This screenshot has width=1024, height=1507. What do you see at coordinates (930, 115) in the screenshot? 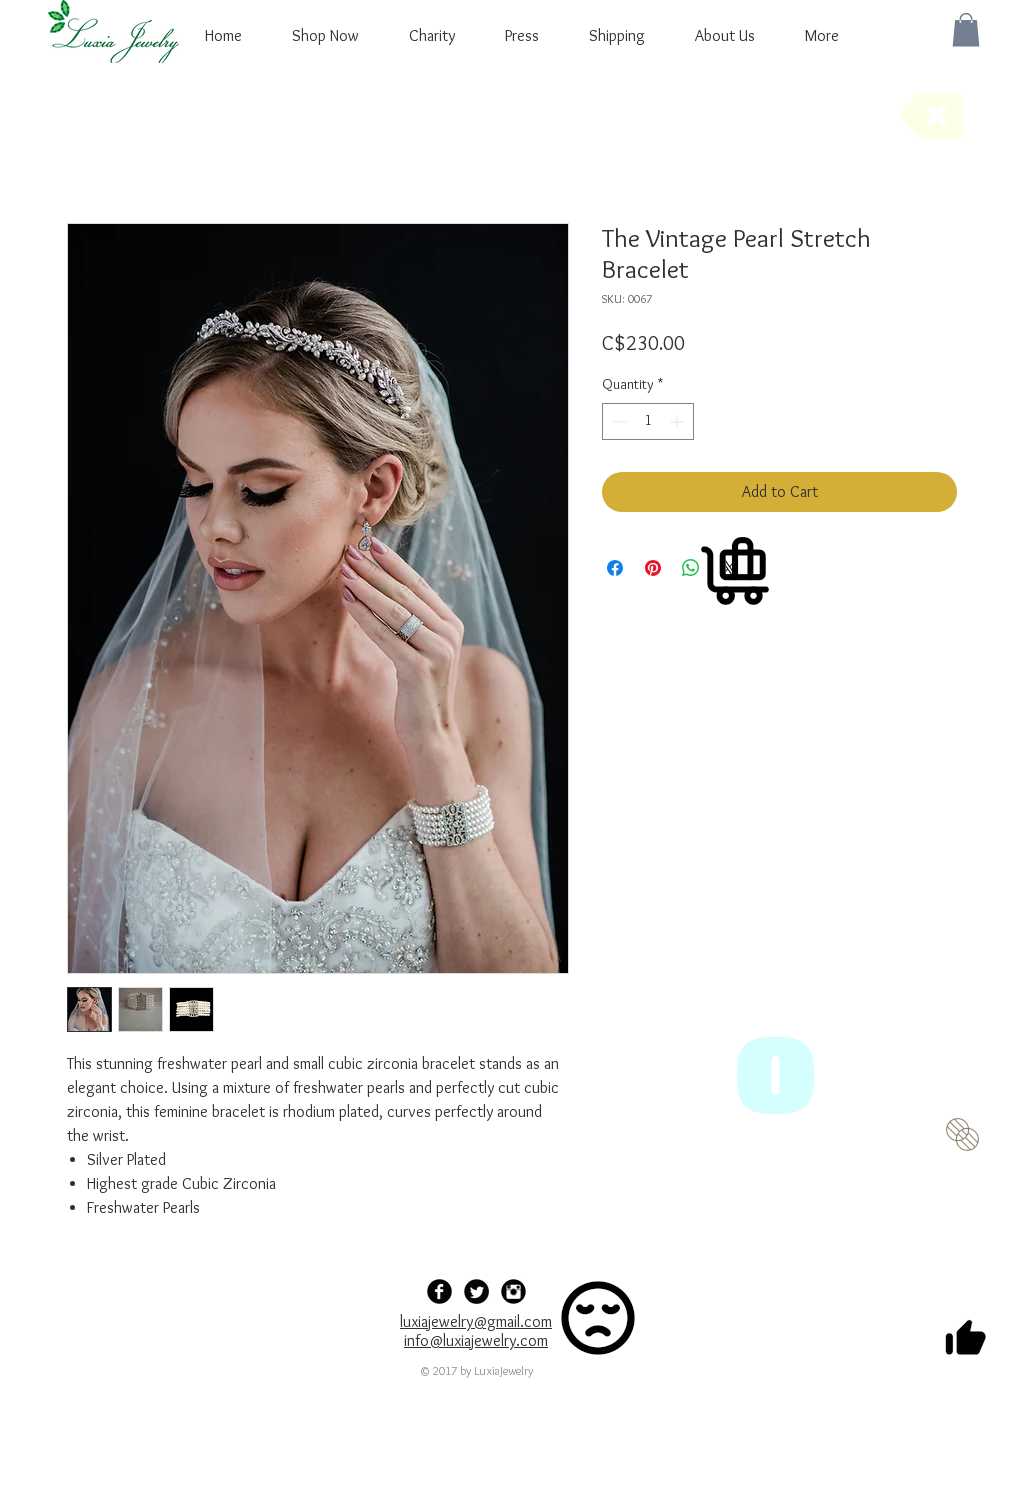
I see `delete the previous character` at bounding box center [930, 115].